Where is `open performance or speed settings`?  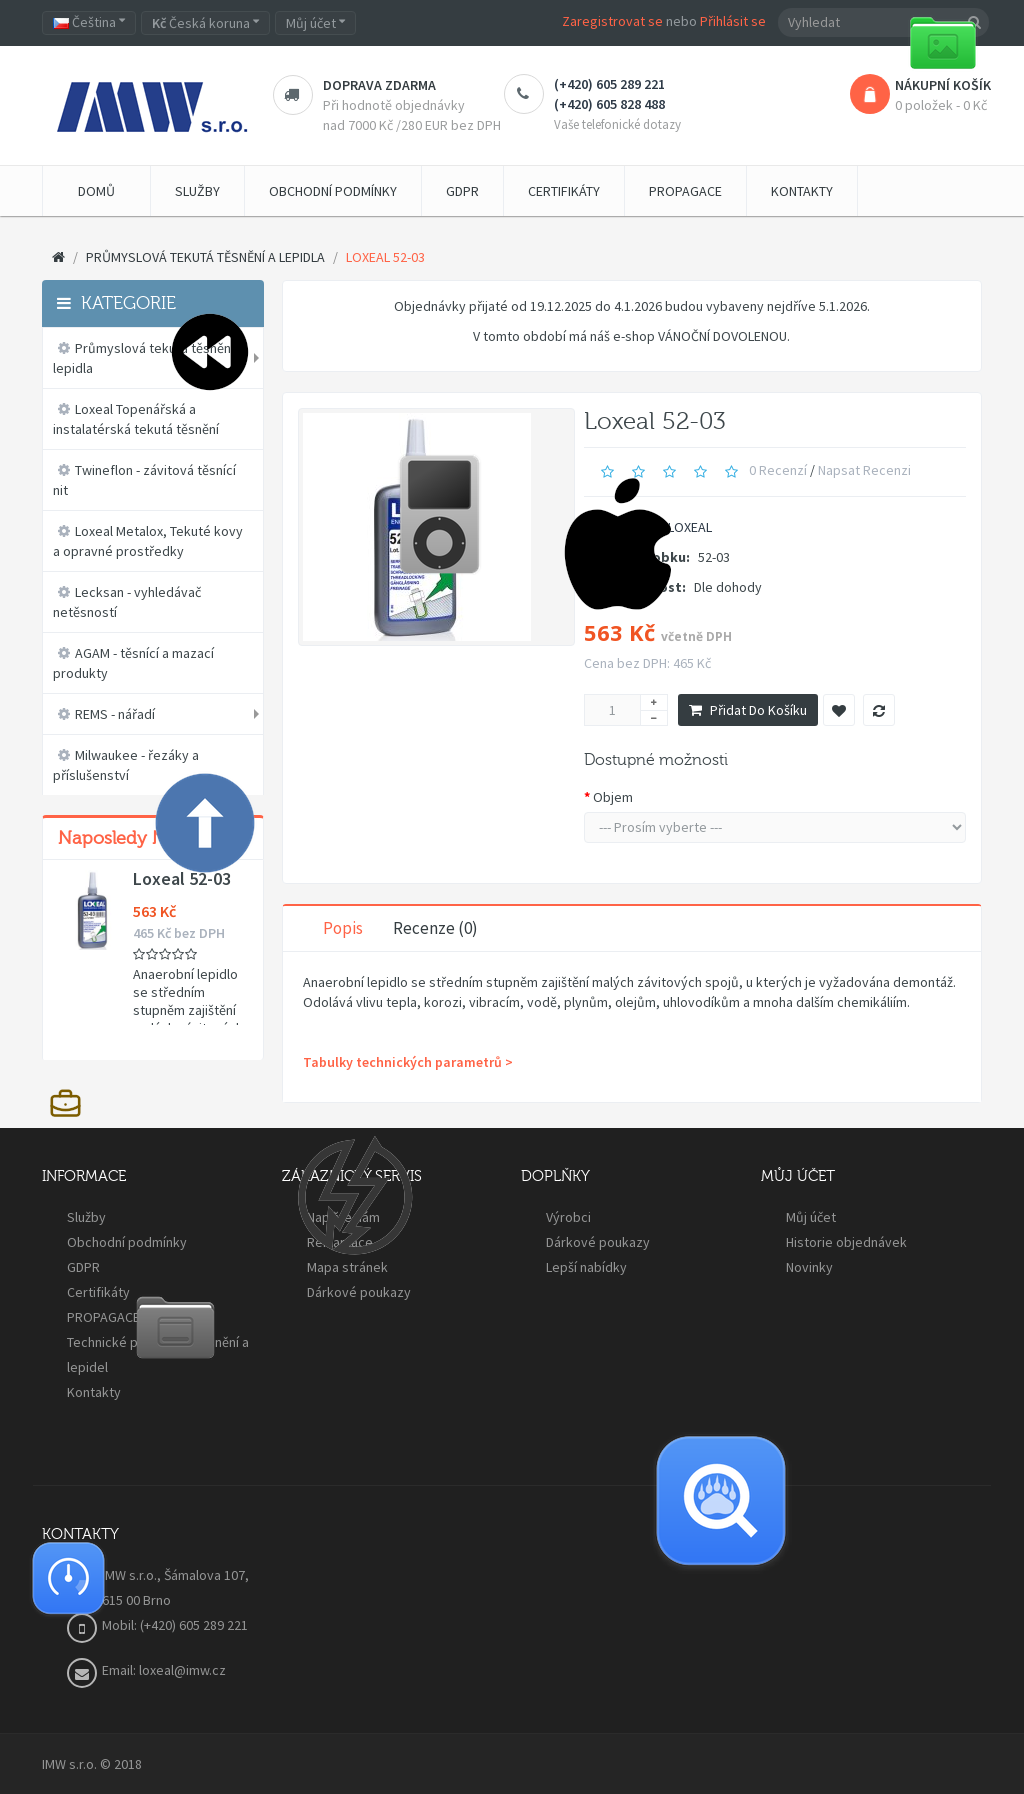 open performance or speed settings is located at coordinates (68, 1579).